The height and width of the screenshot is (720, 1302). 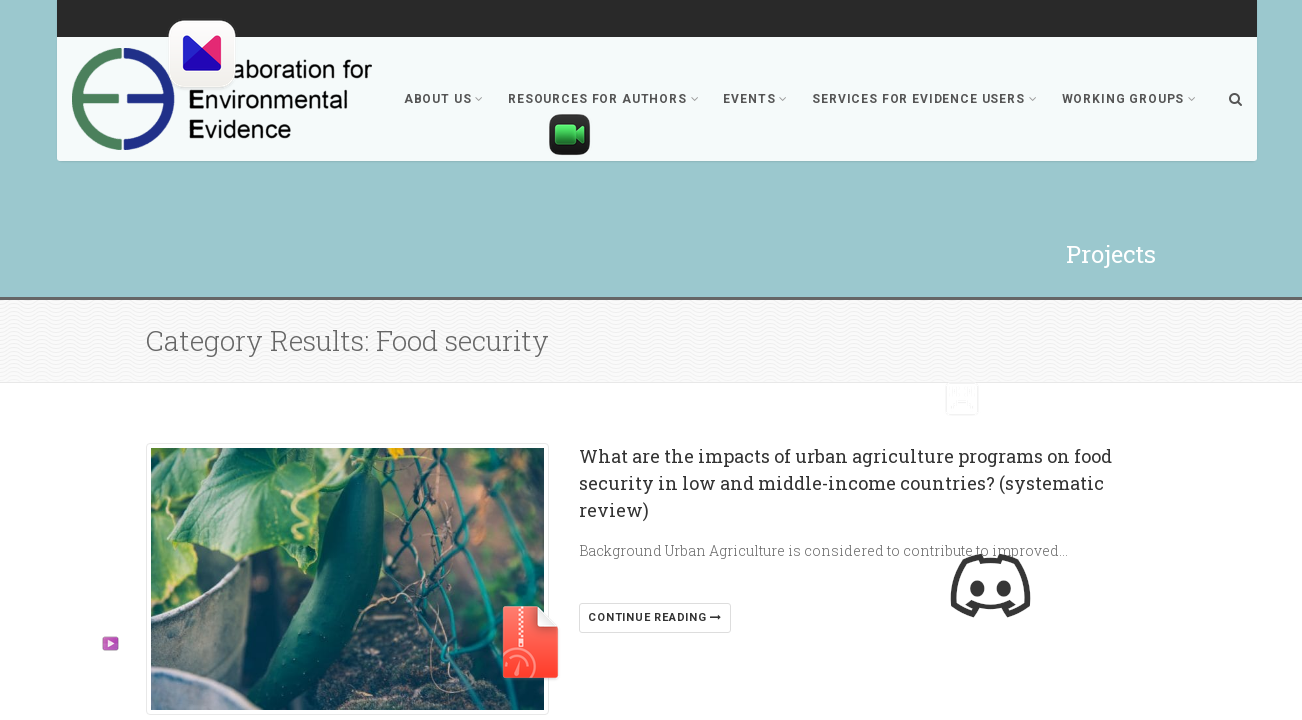 What do you see at coordinates (962, 399) in the screenshot?
I see `system crash or error report notification` at bounding box center [962, 399].